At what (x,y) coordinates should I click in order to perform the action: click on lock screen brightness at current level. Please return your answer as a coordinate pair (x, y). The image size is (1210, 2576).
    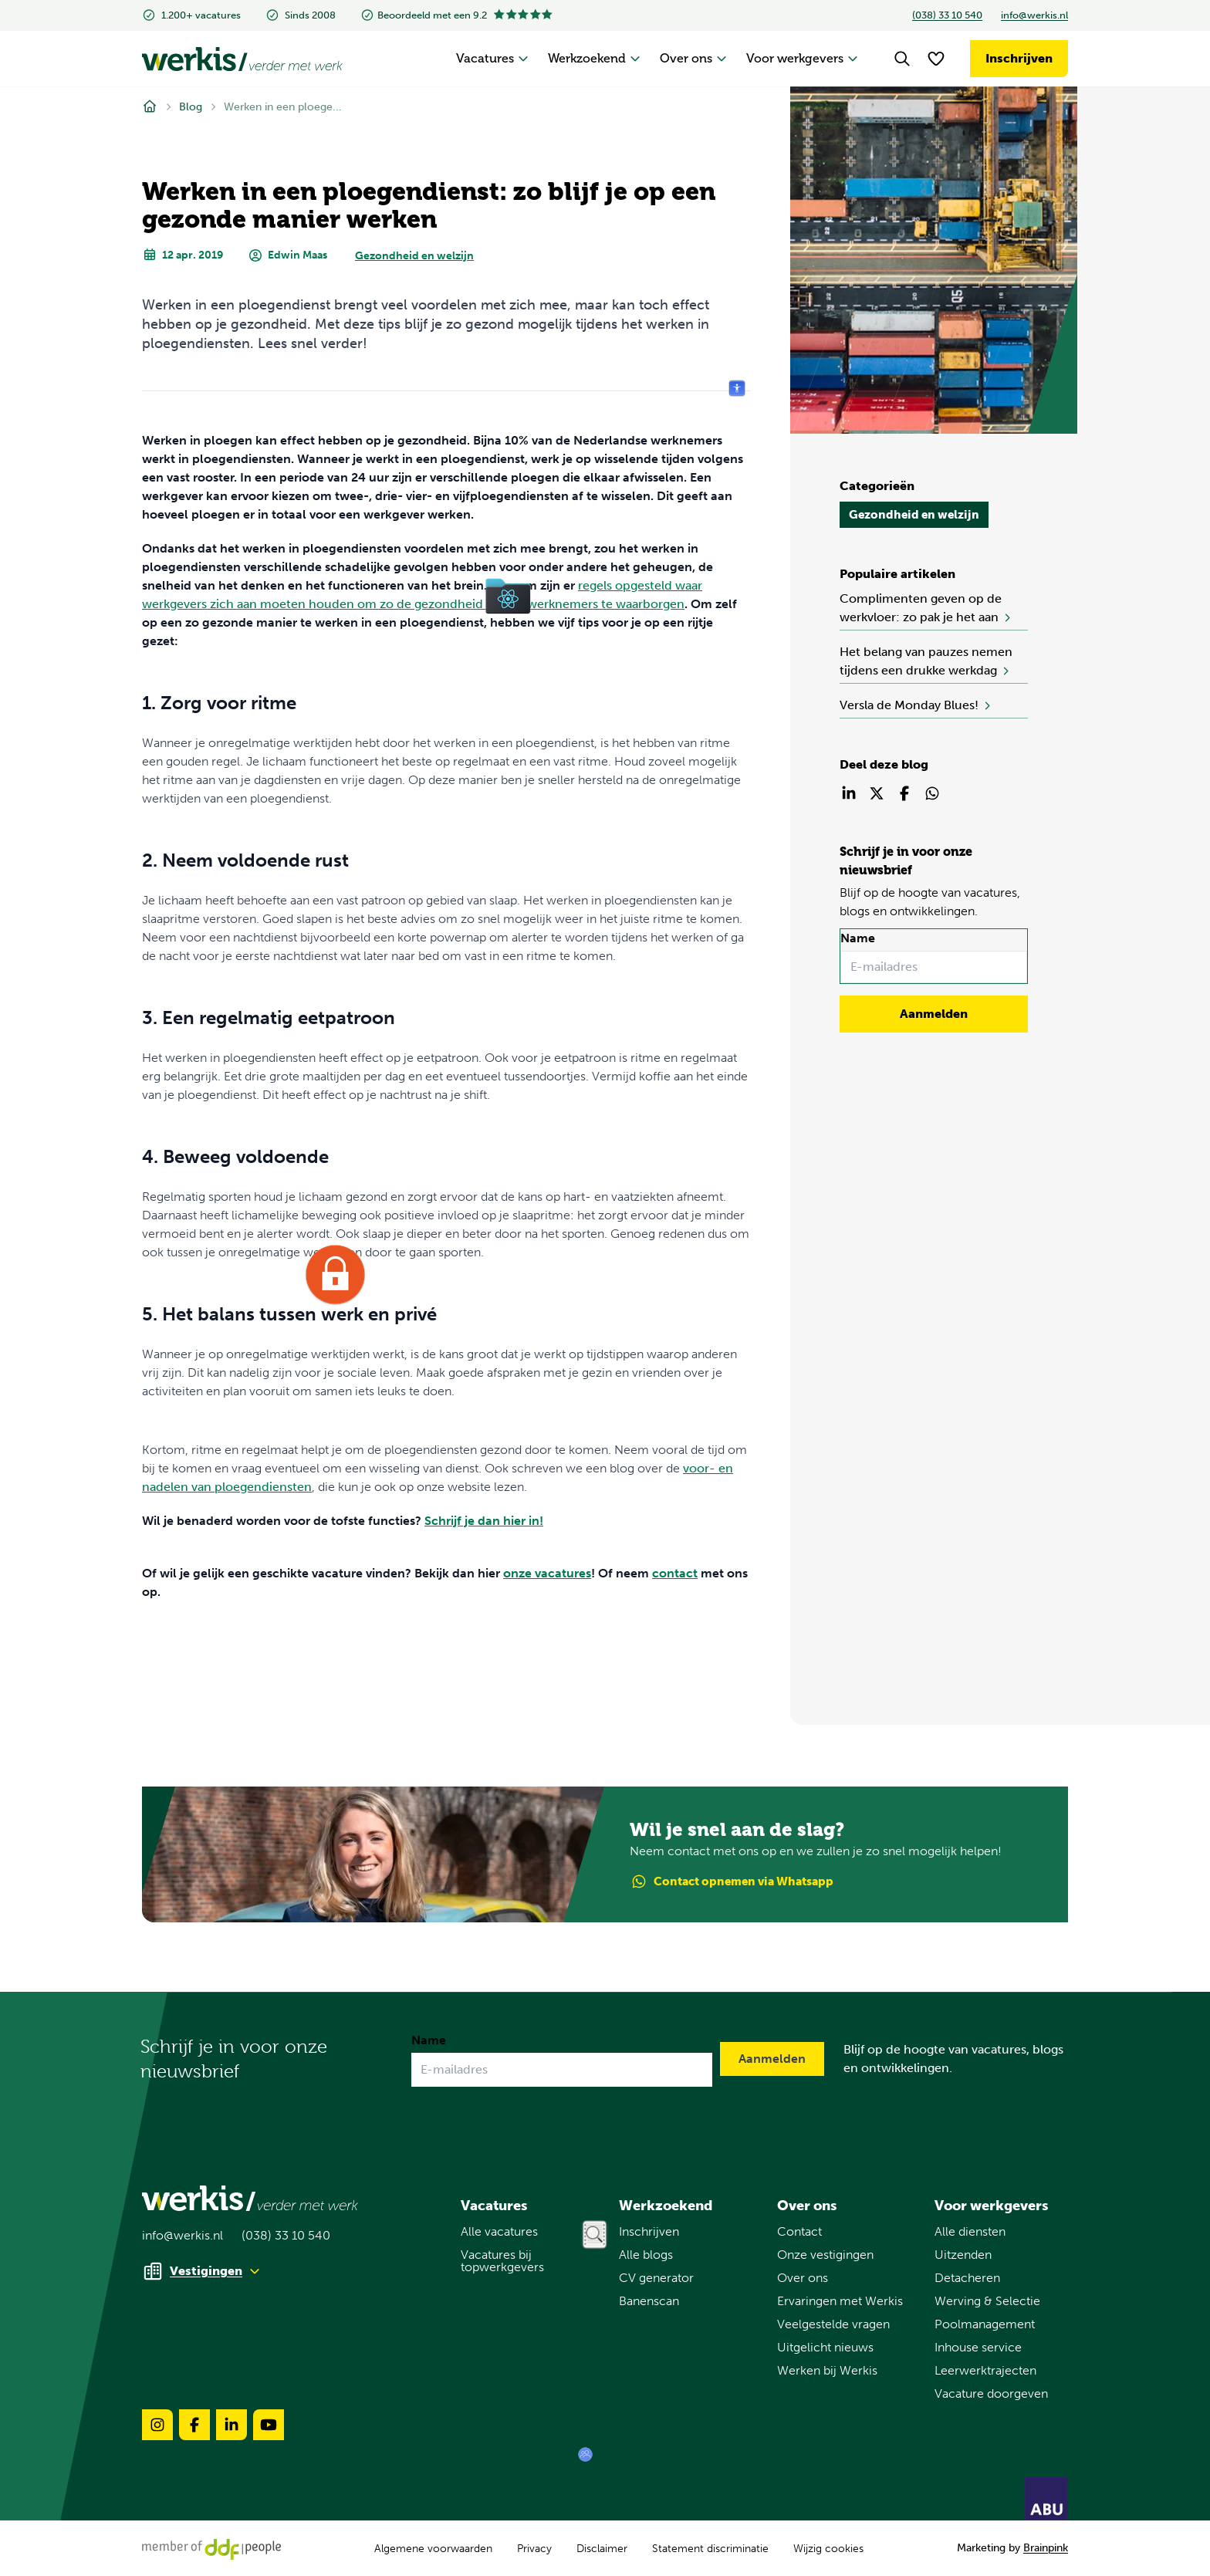
    Looking at the image, I should click on (335, 1274).